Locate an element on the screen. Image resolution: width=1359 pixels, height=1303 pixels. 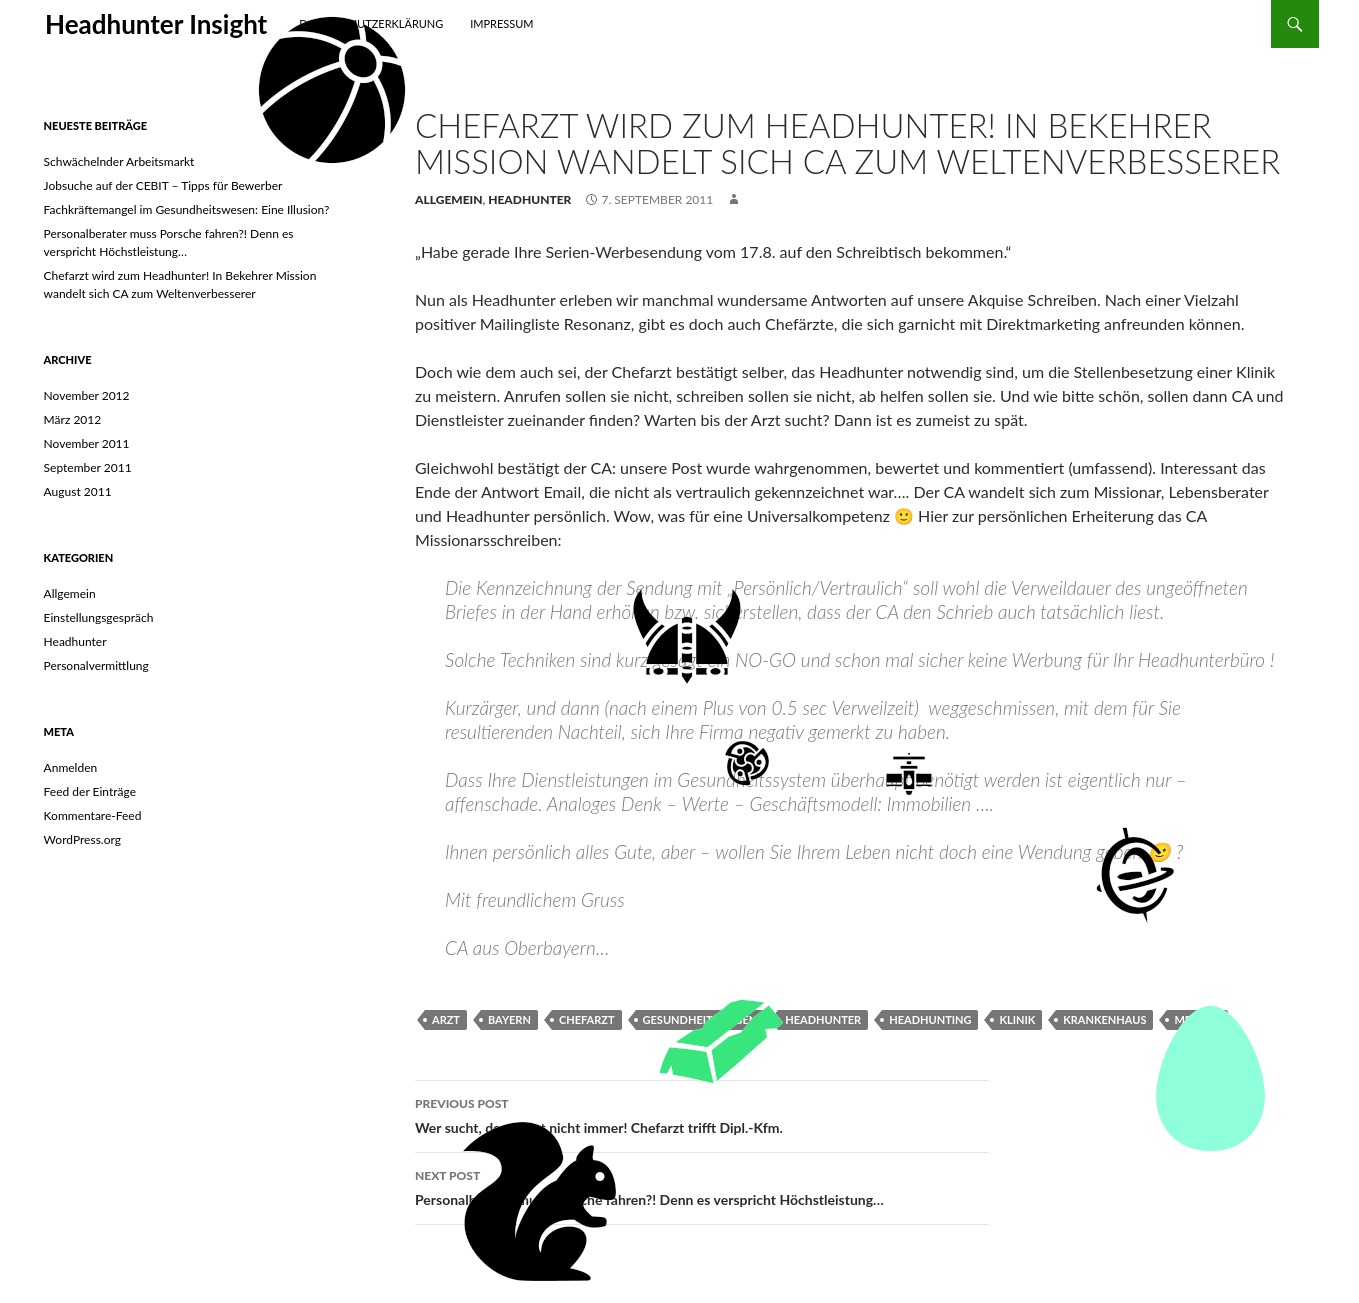
indicates an egg item or ingredient in a game inventory is located at coordinates (1210, 1078).